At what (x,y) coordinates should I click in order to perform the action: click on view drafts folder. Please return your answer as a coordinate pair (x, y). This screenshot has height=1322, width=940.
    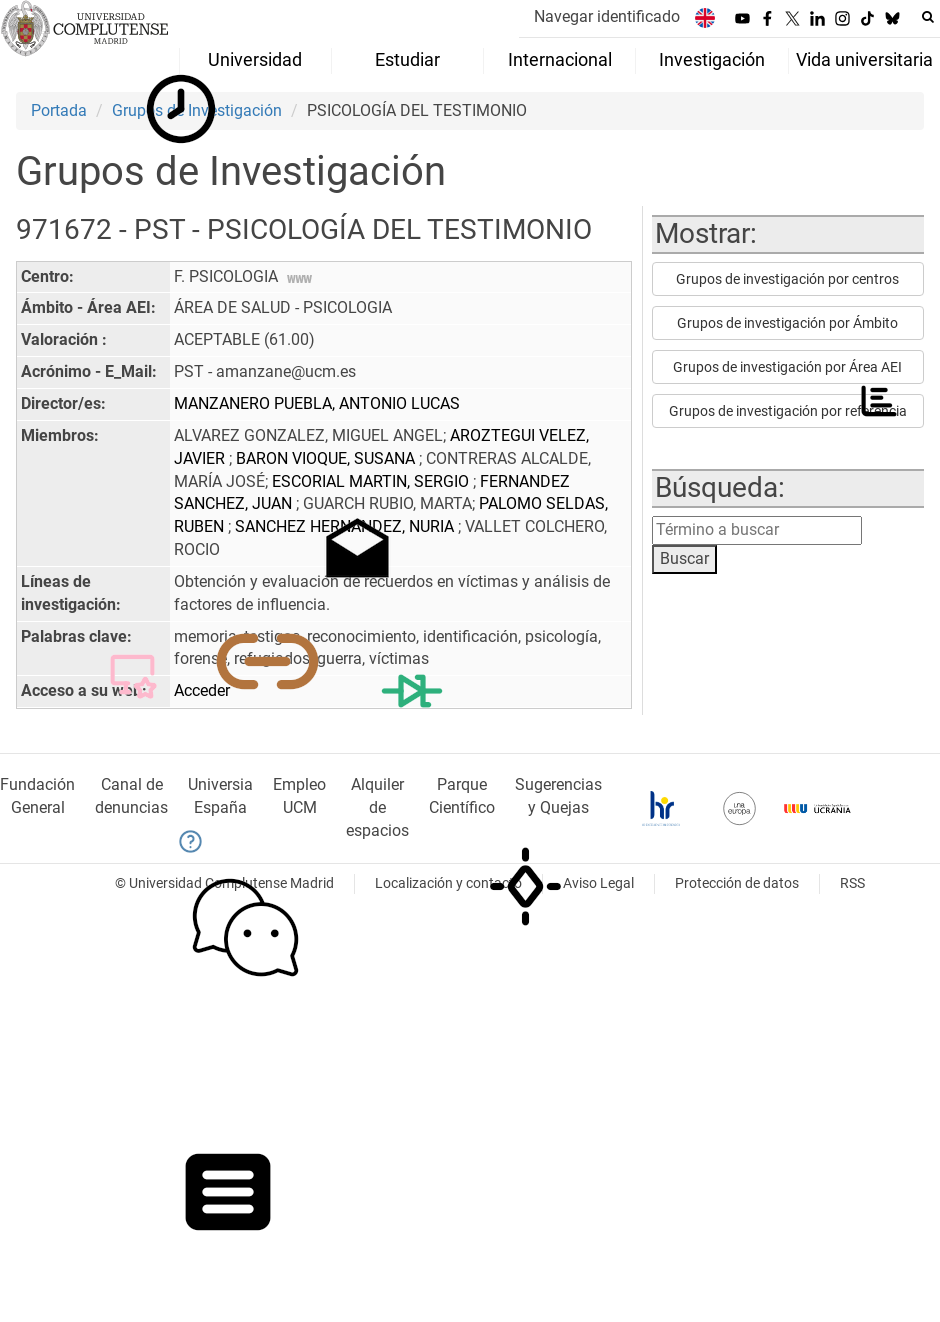
    Looking at the image, I should click on (357, 552).